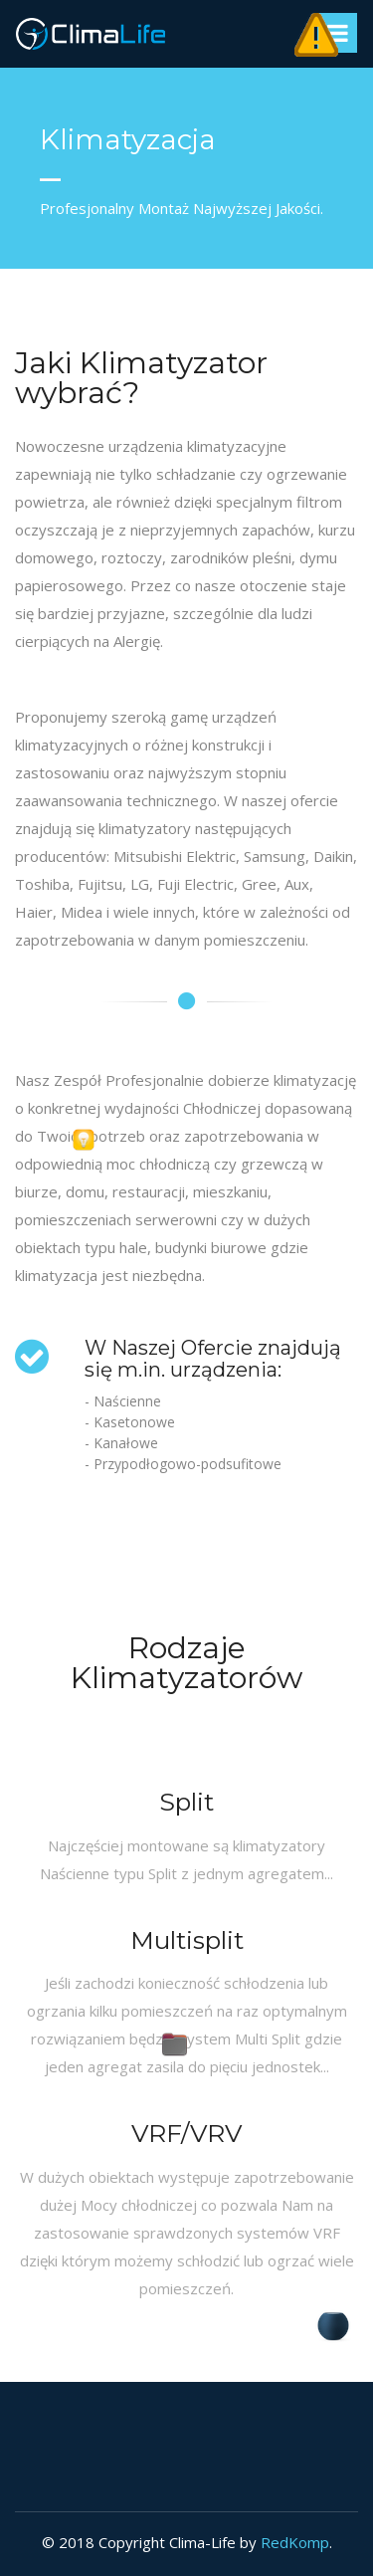  I want to click on open the tips app for helpful hints and tutorials, so click(84, 1140).